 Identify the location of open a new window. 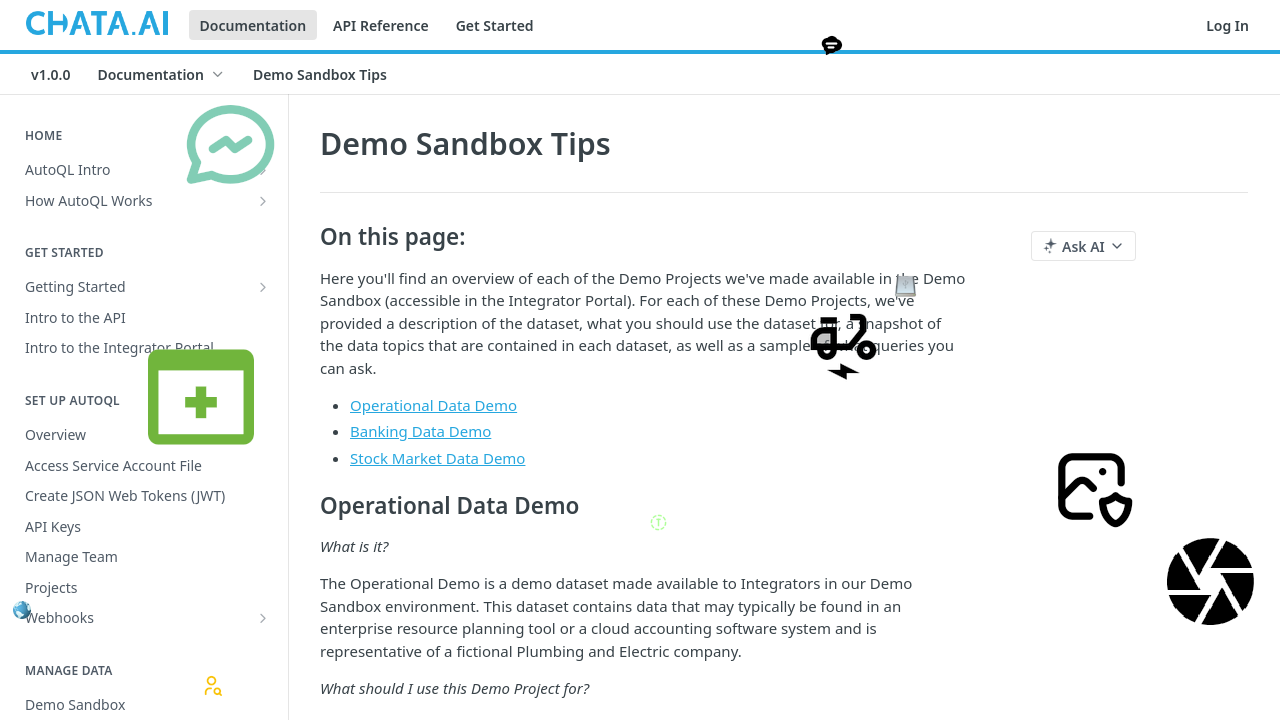
(201, 397).